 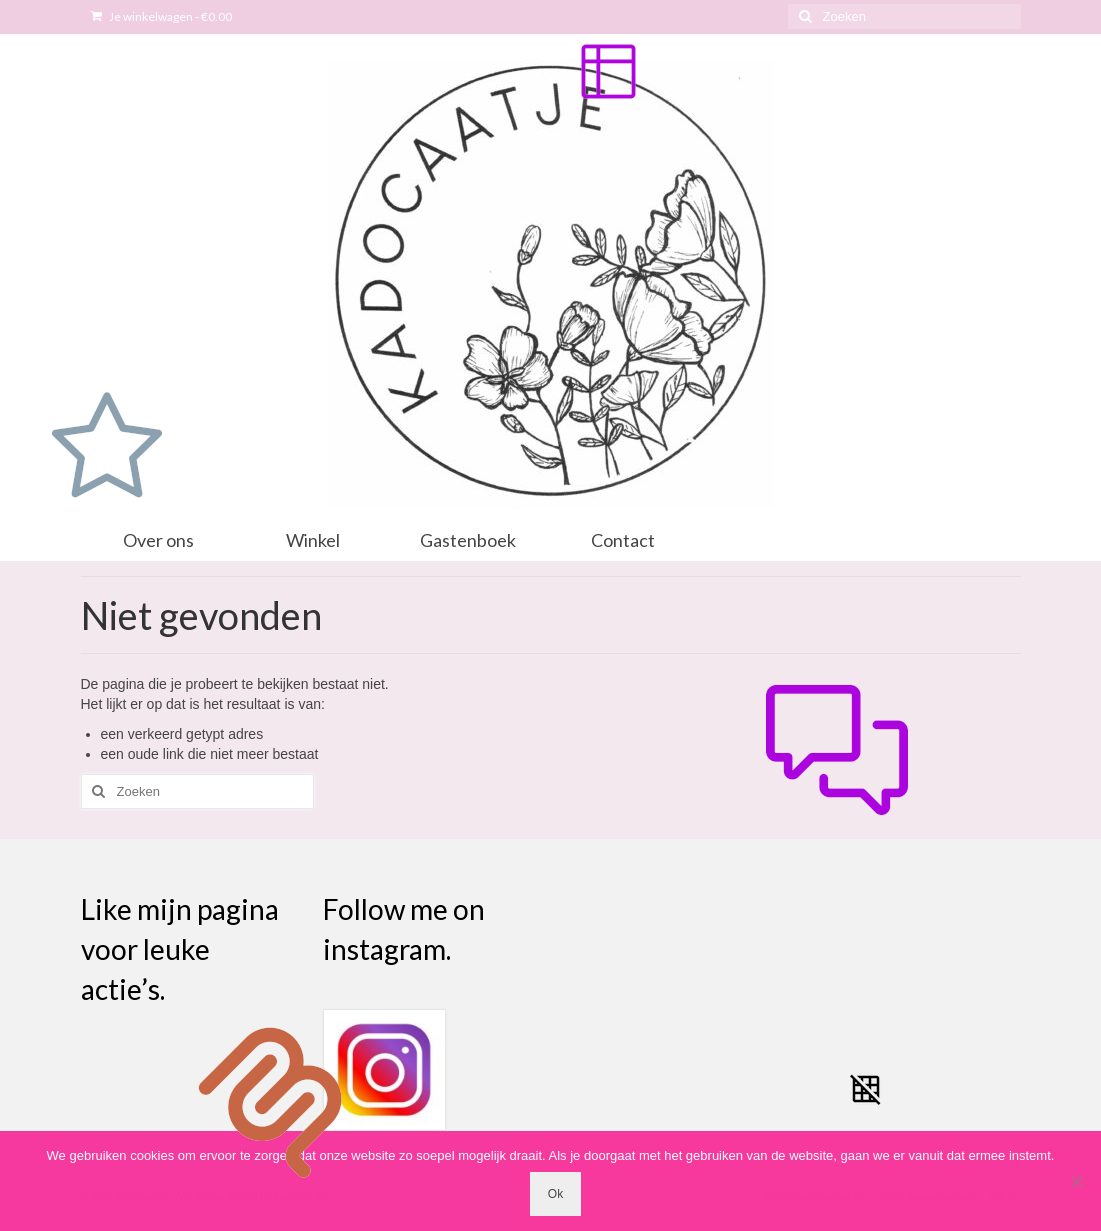 I want to click on view discussion thread, so click(x=837, y=750).